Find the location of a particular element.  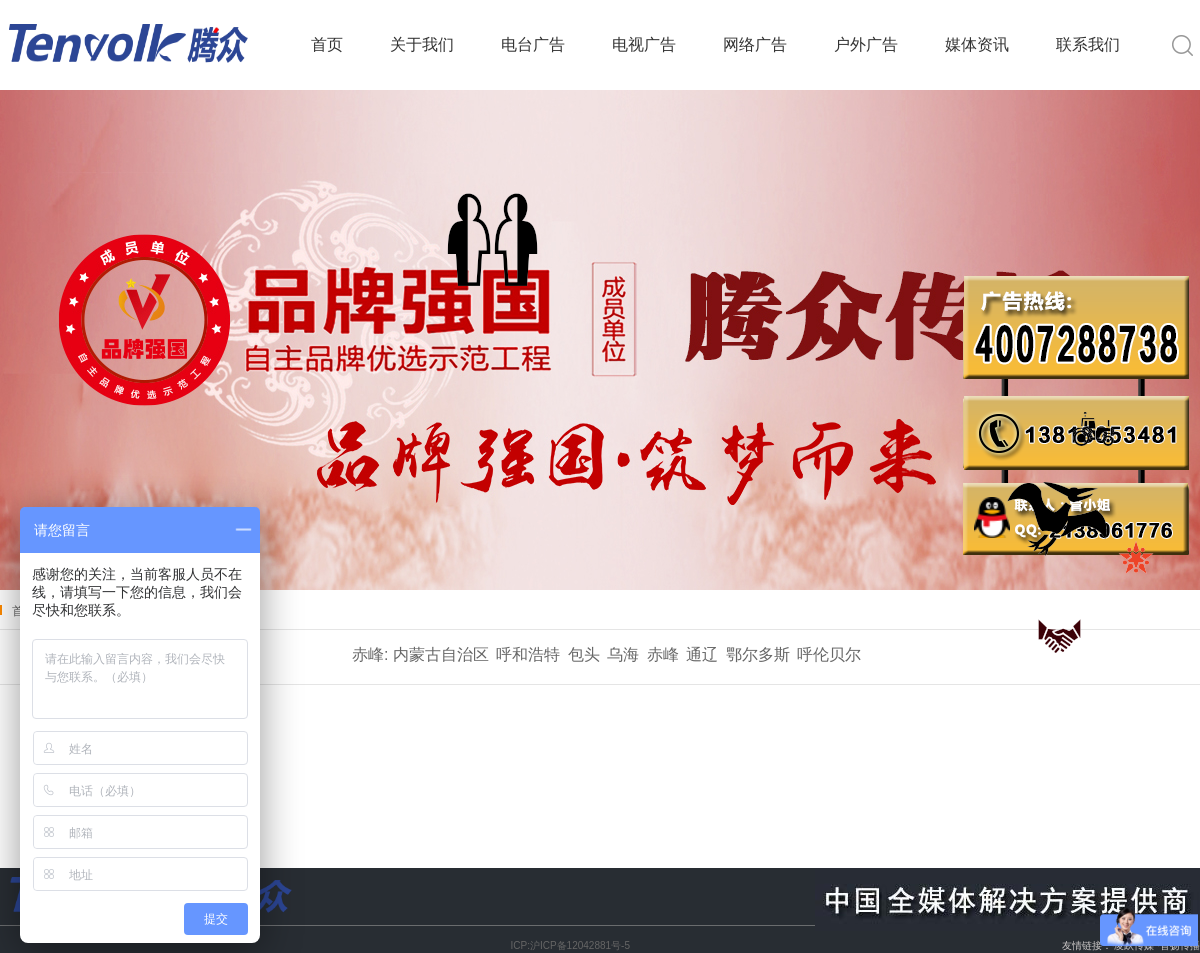

confirm a deal or agreement is located at coordinates (1059, 636).